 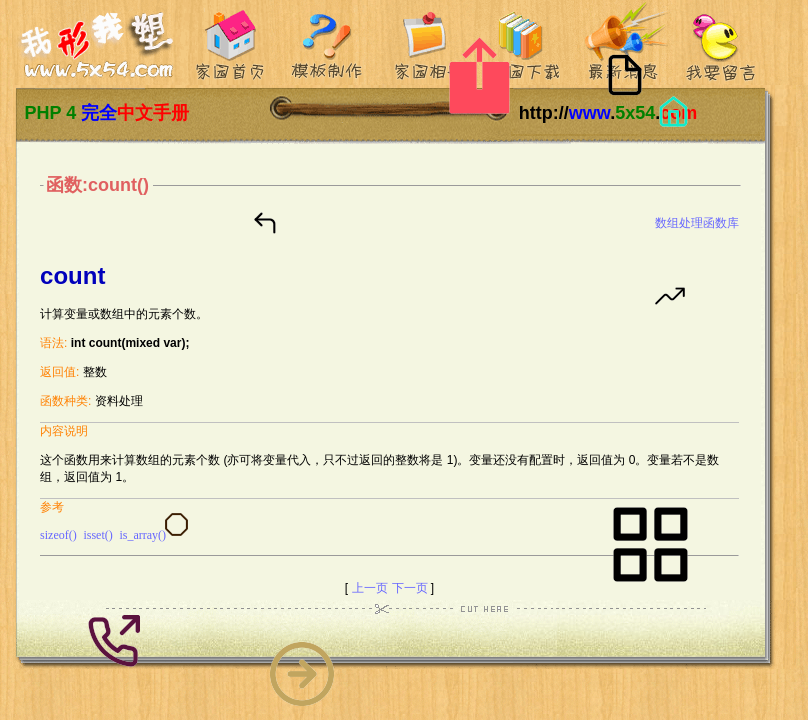 I want to click on share this content, so click(x=479, y=75).